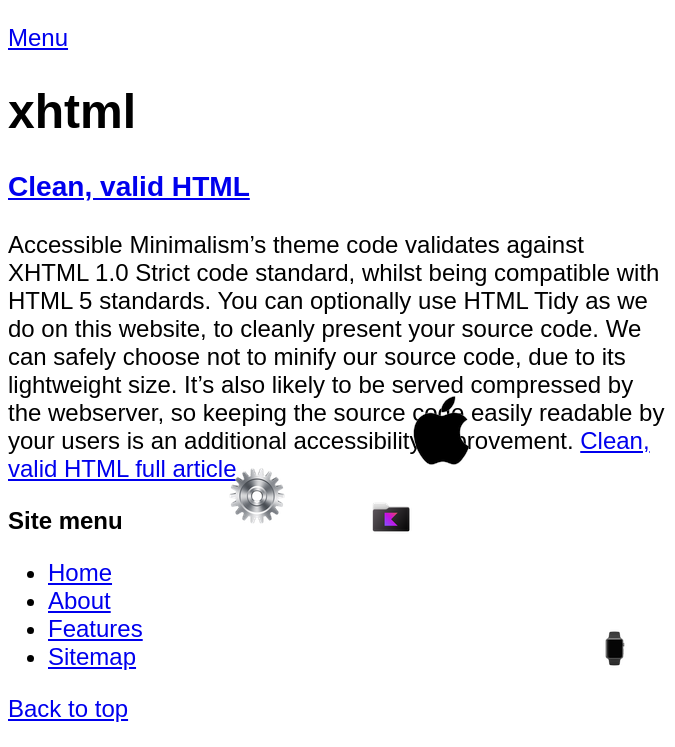  What do you see at coordinates (441, 430) in the screenshot?
I see `apple internal system component` at bounding box center [441, 430].